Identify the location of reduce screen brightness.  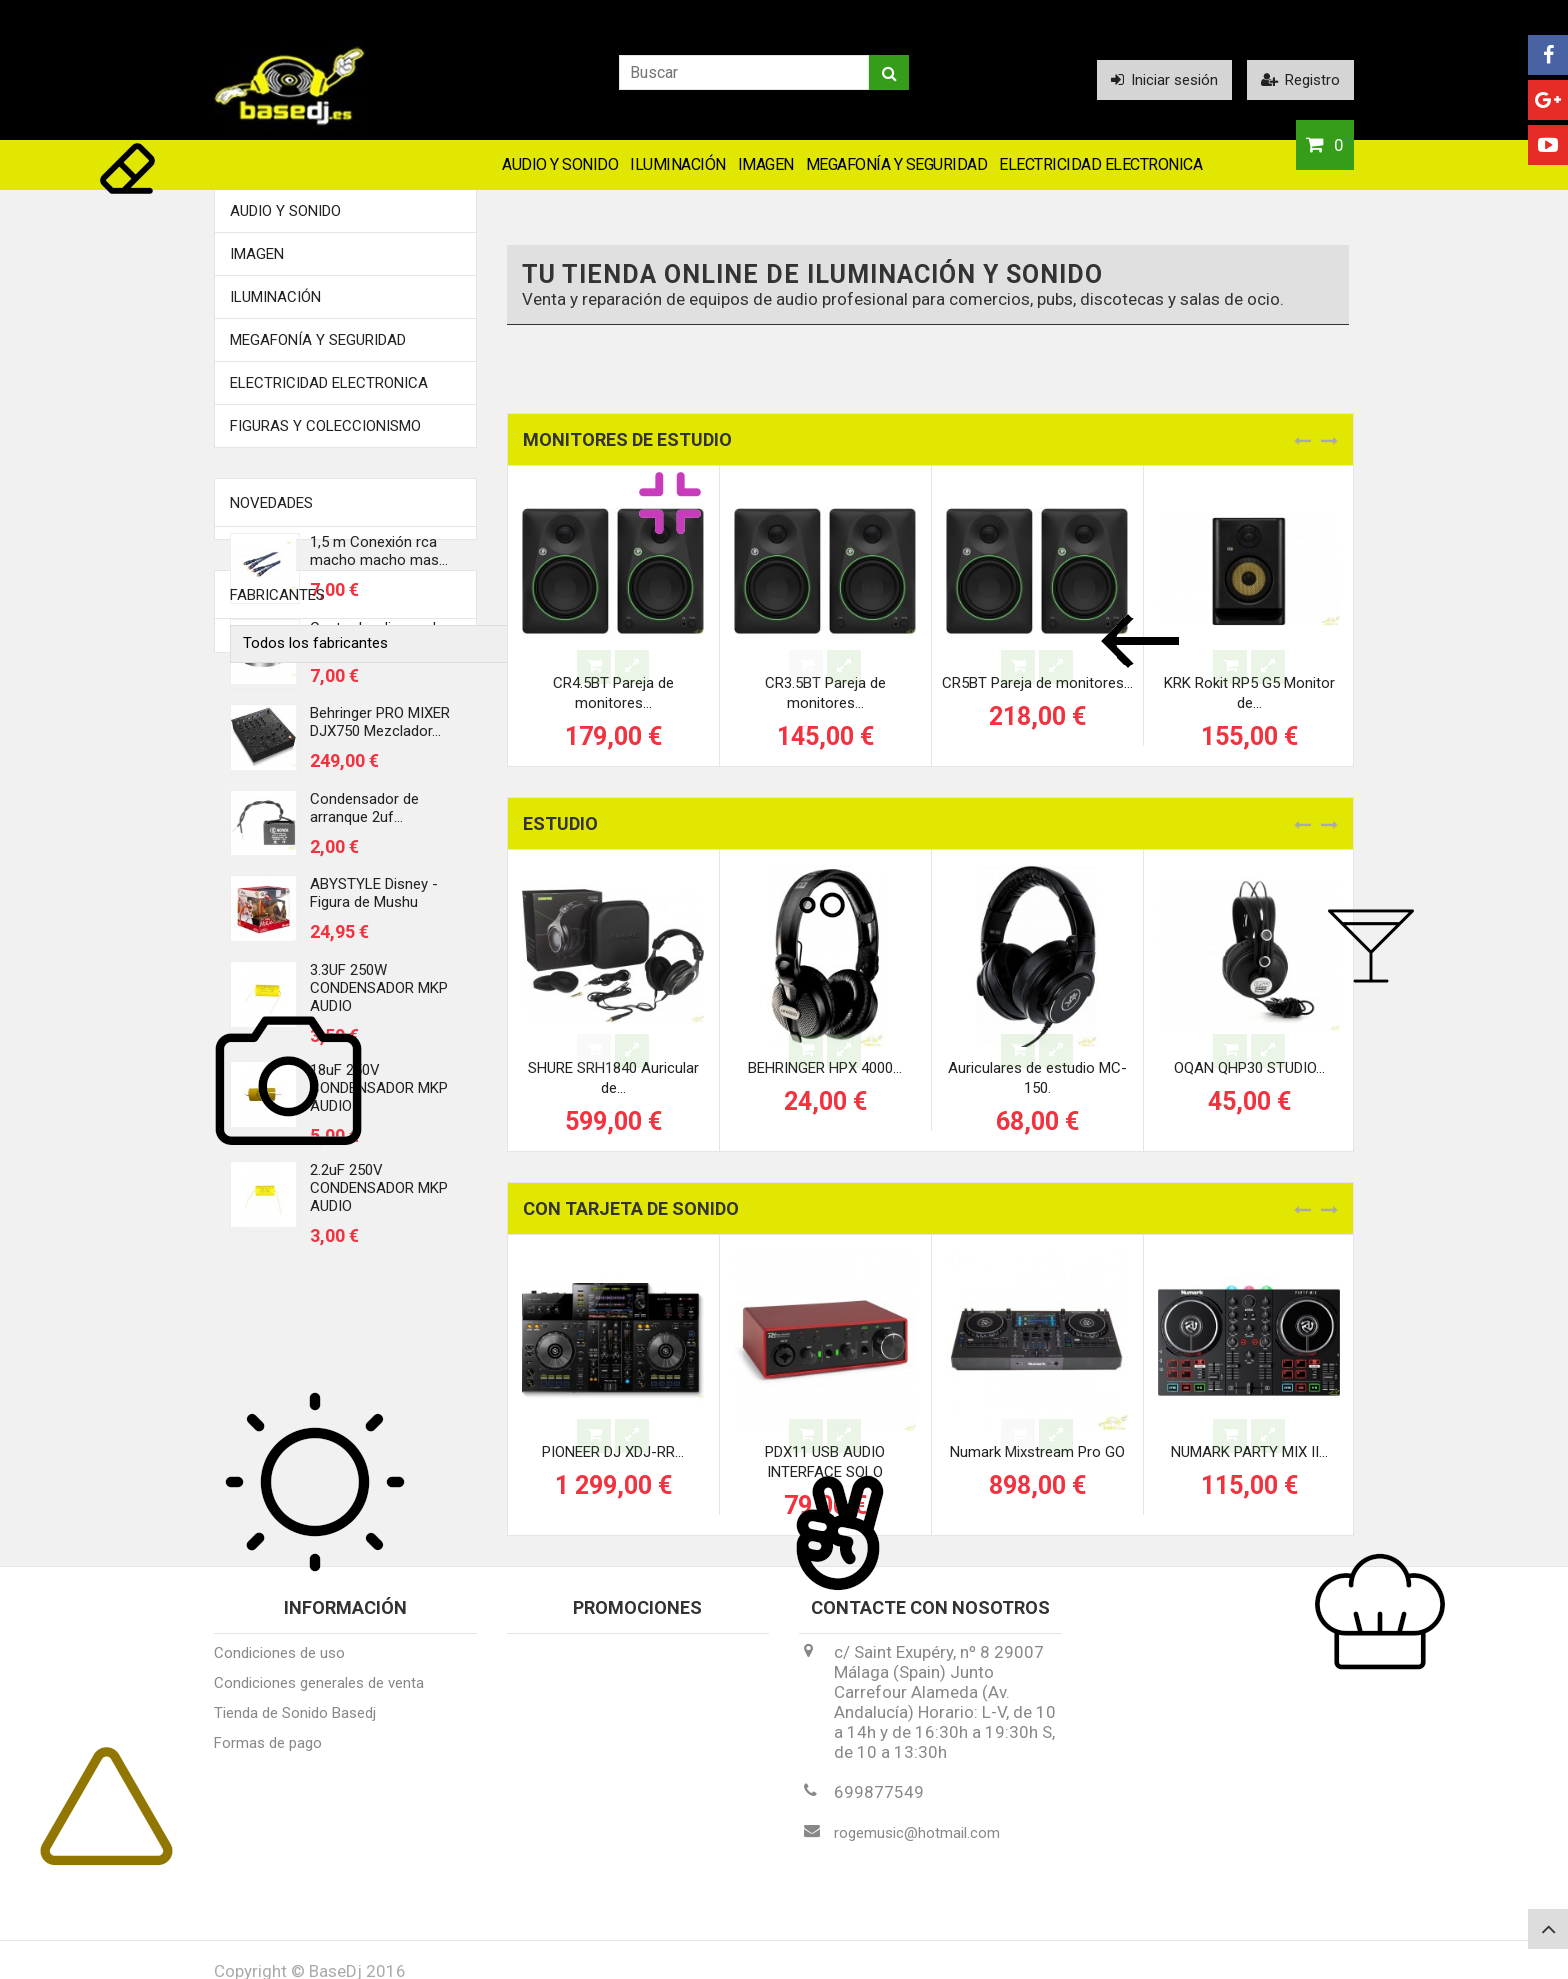
(315, 1482).